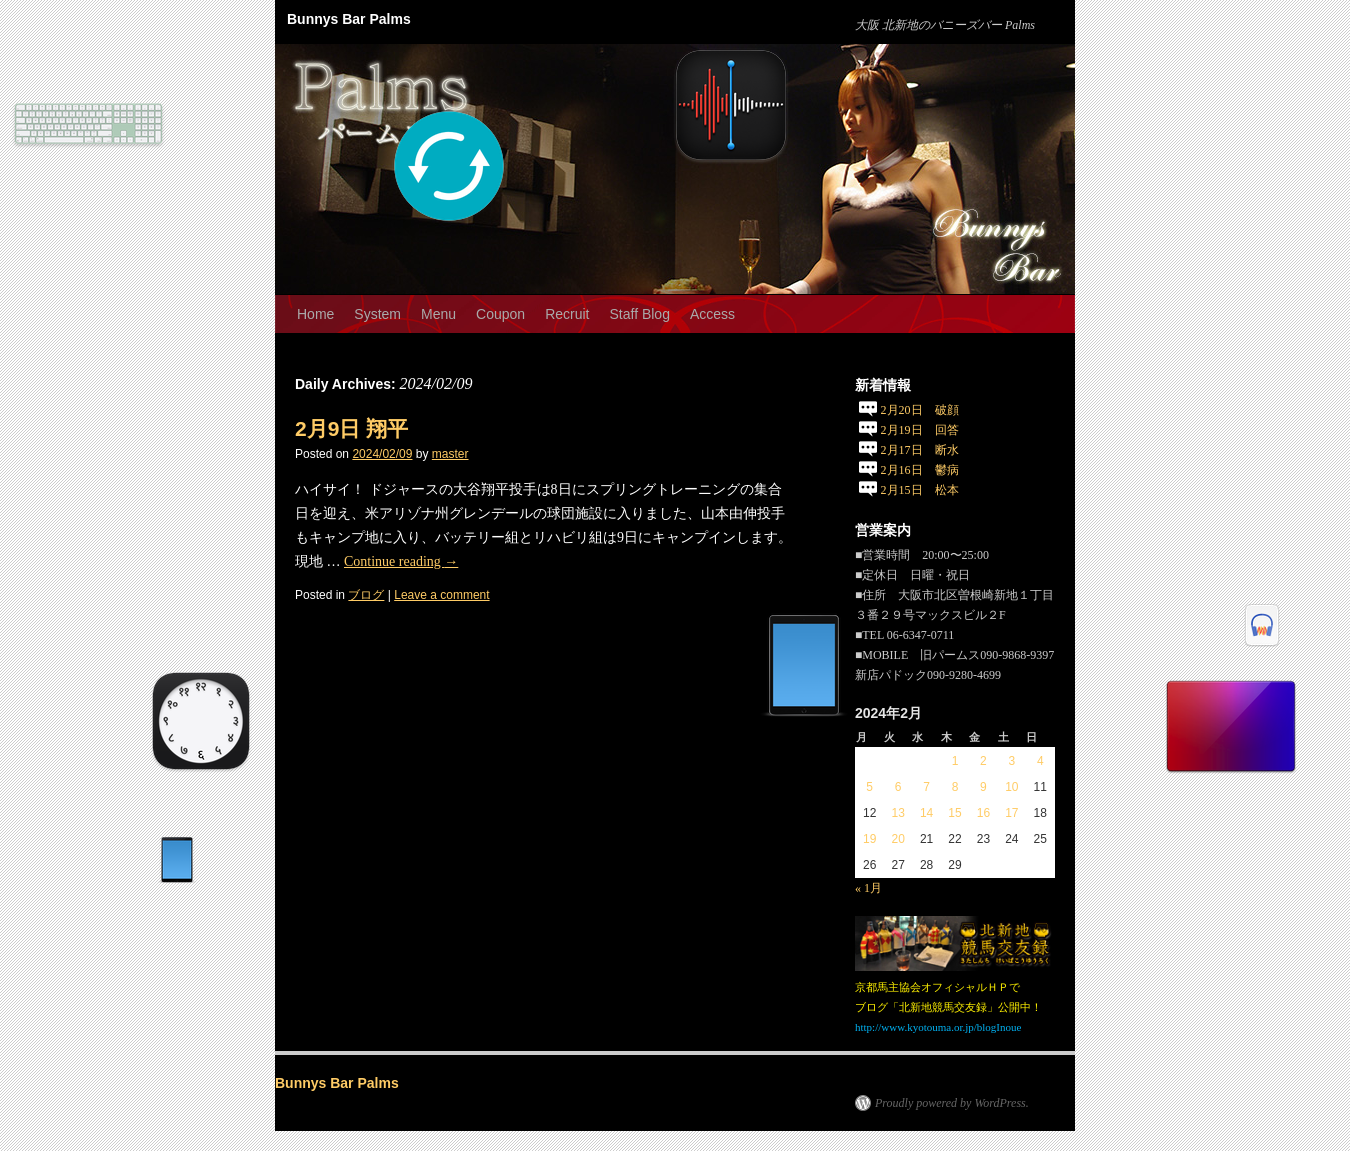 The image size is (1350, 1151). I want to click on an audacity audio project file, so click(1262, 625).